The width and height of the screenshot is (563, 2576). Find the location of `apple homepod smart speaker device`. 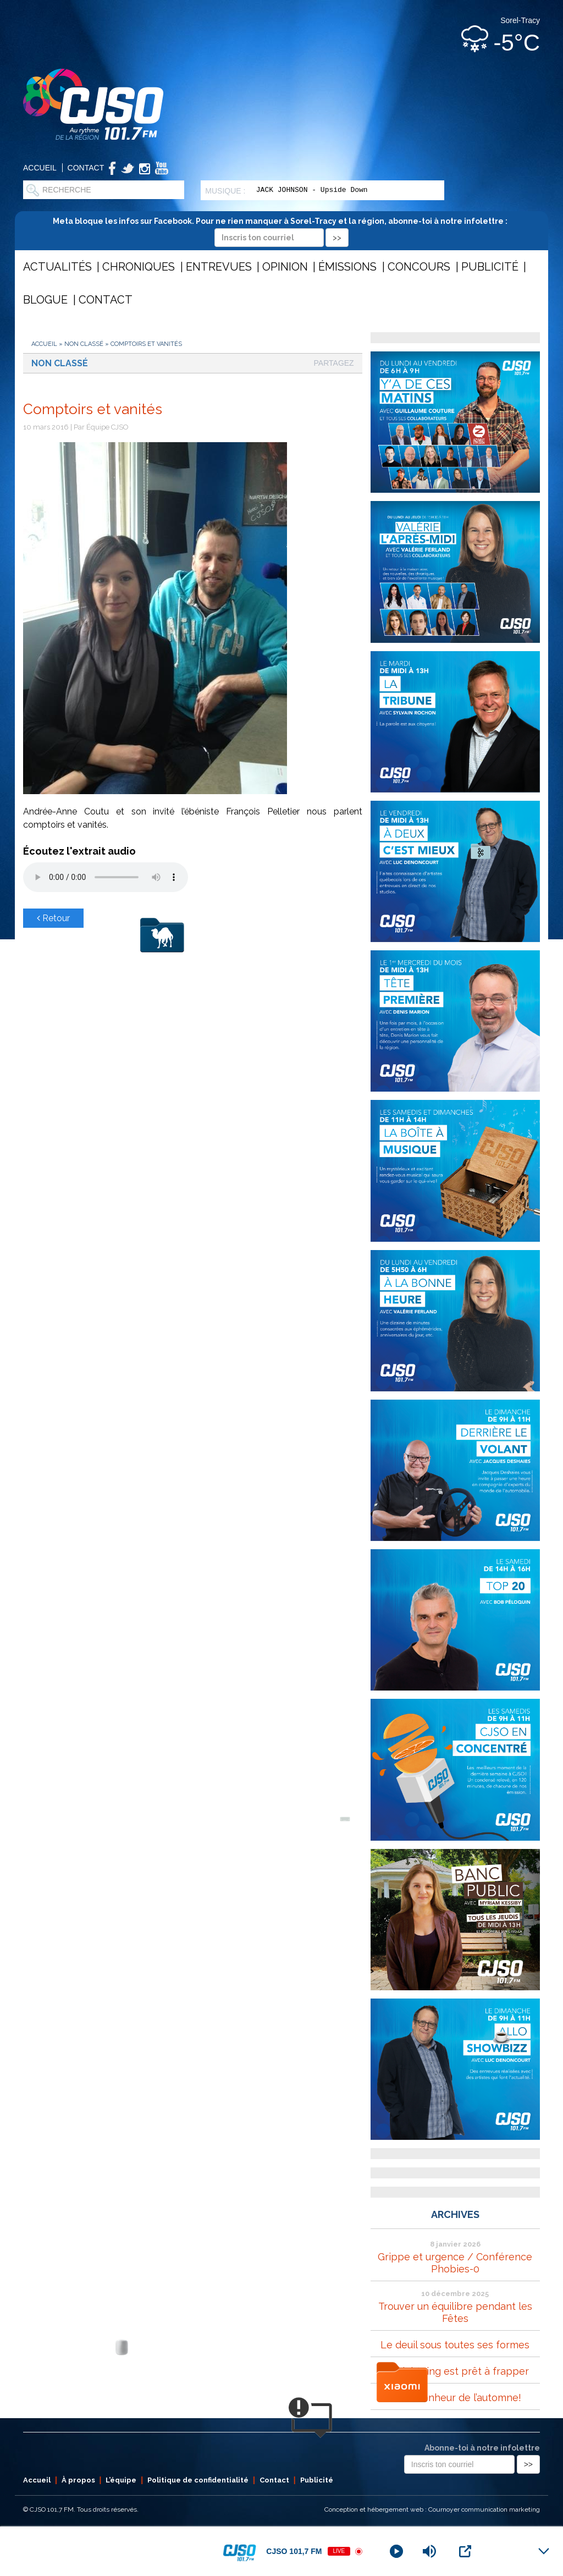

apple homepod smart speaker device is located at coordinates (122, 2347).